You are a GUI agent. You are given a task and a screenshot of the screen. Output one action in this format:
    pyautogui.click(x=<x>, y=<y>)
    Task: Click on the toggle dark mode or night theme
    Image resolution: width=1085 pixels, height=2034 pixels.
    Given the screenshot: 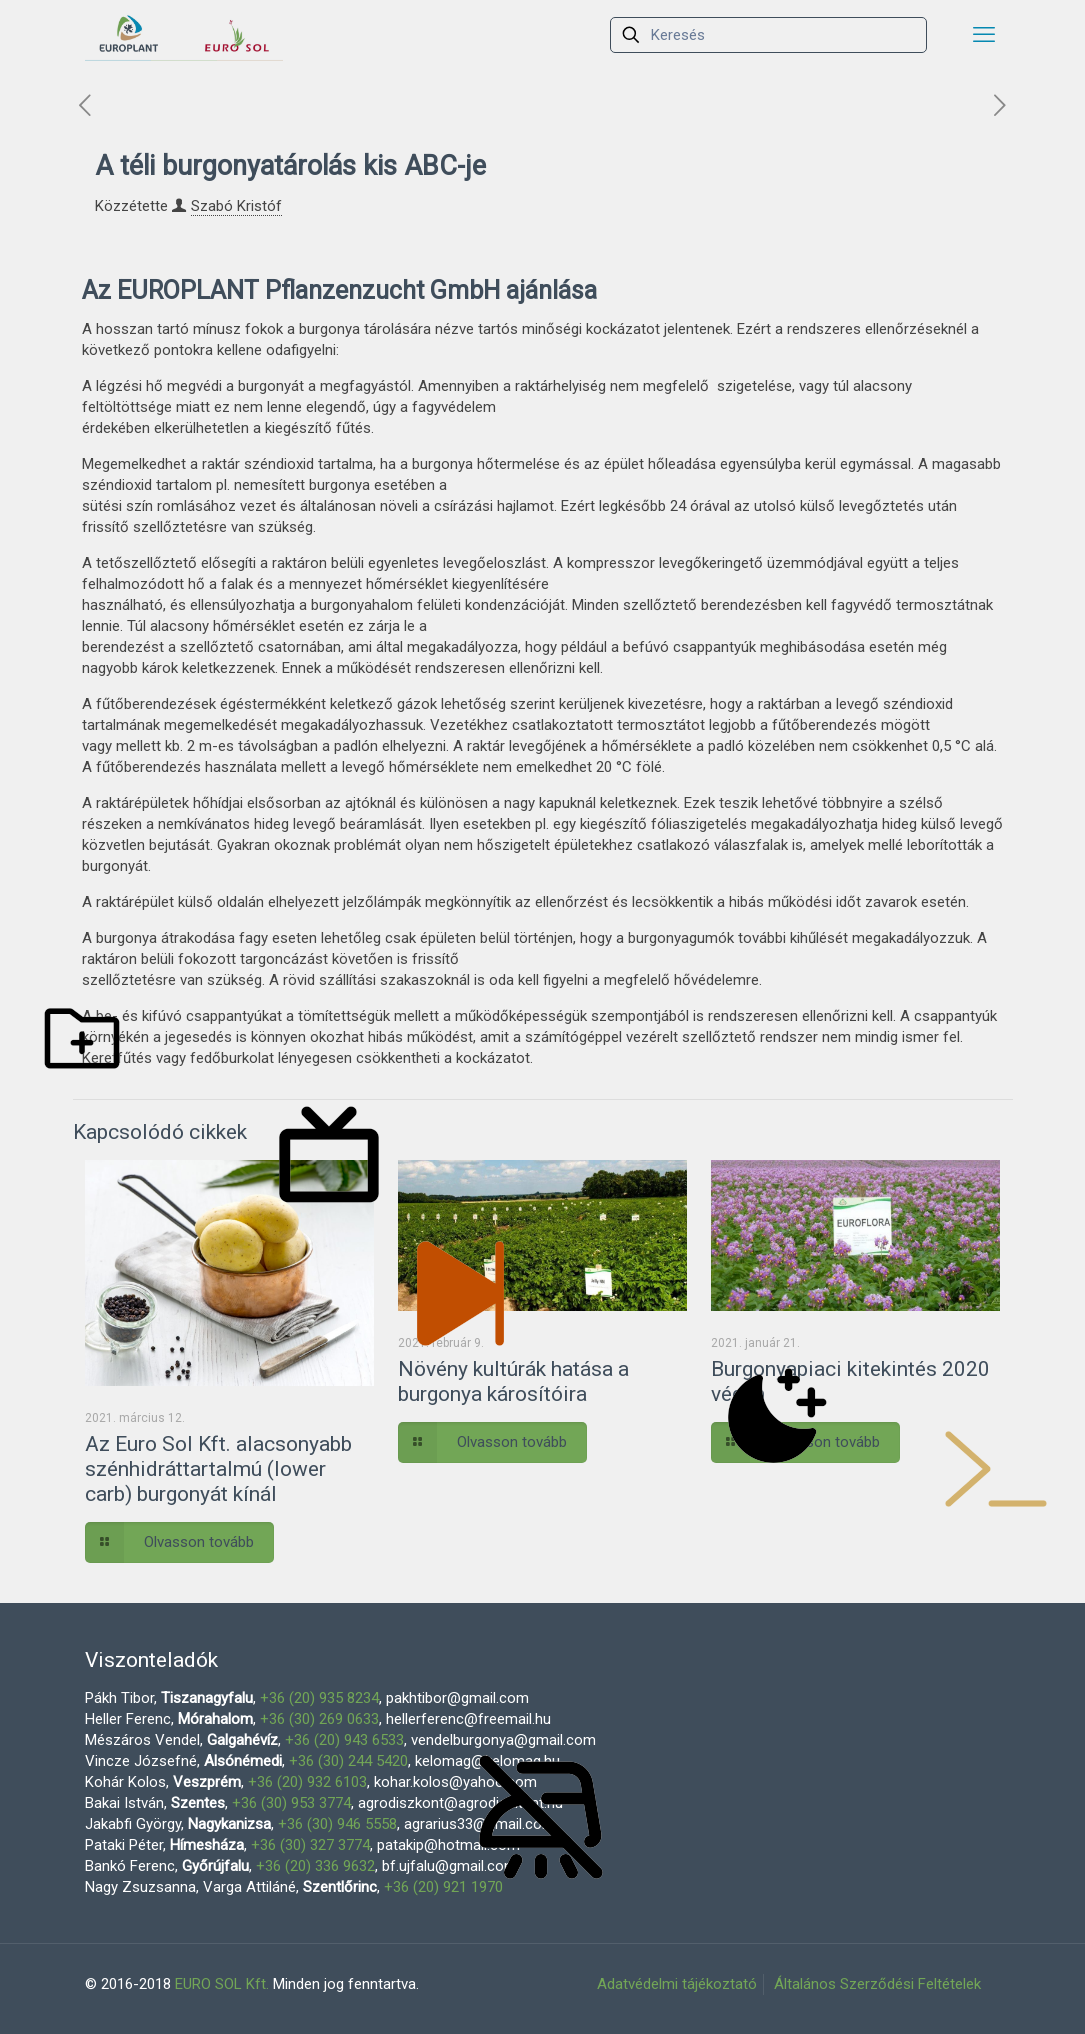 What is the action you would take?
    pyautogui.click(x=773, y=1417)
    